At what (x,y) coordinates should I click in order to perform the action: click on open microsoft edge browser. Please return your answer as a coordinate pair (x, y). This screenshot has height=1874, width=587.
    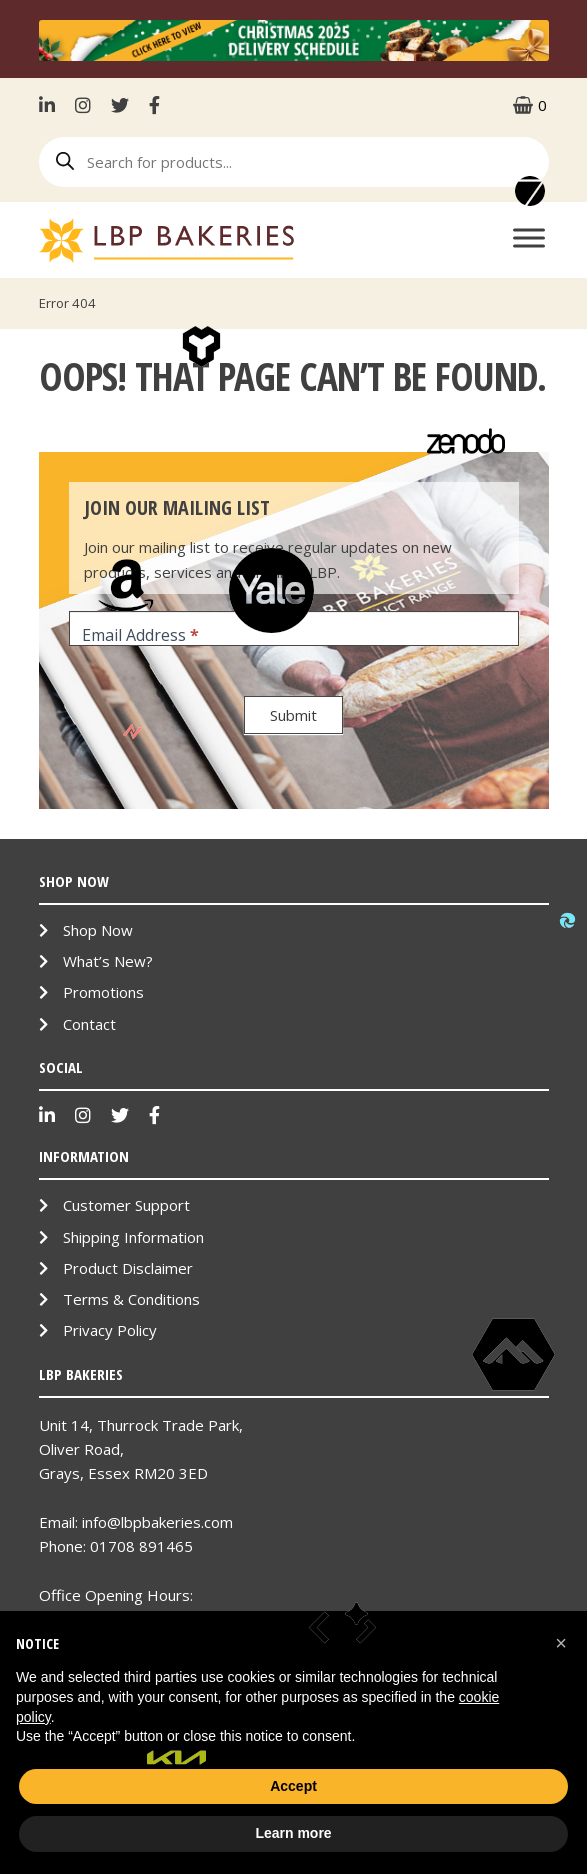
    Looking at the image, I should click on (567, 920).